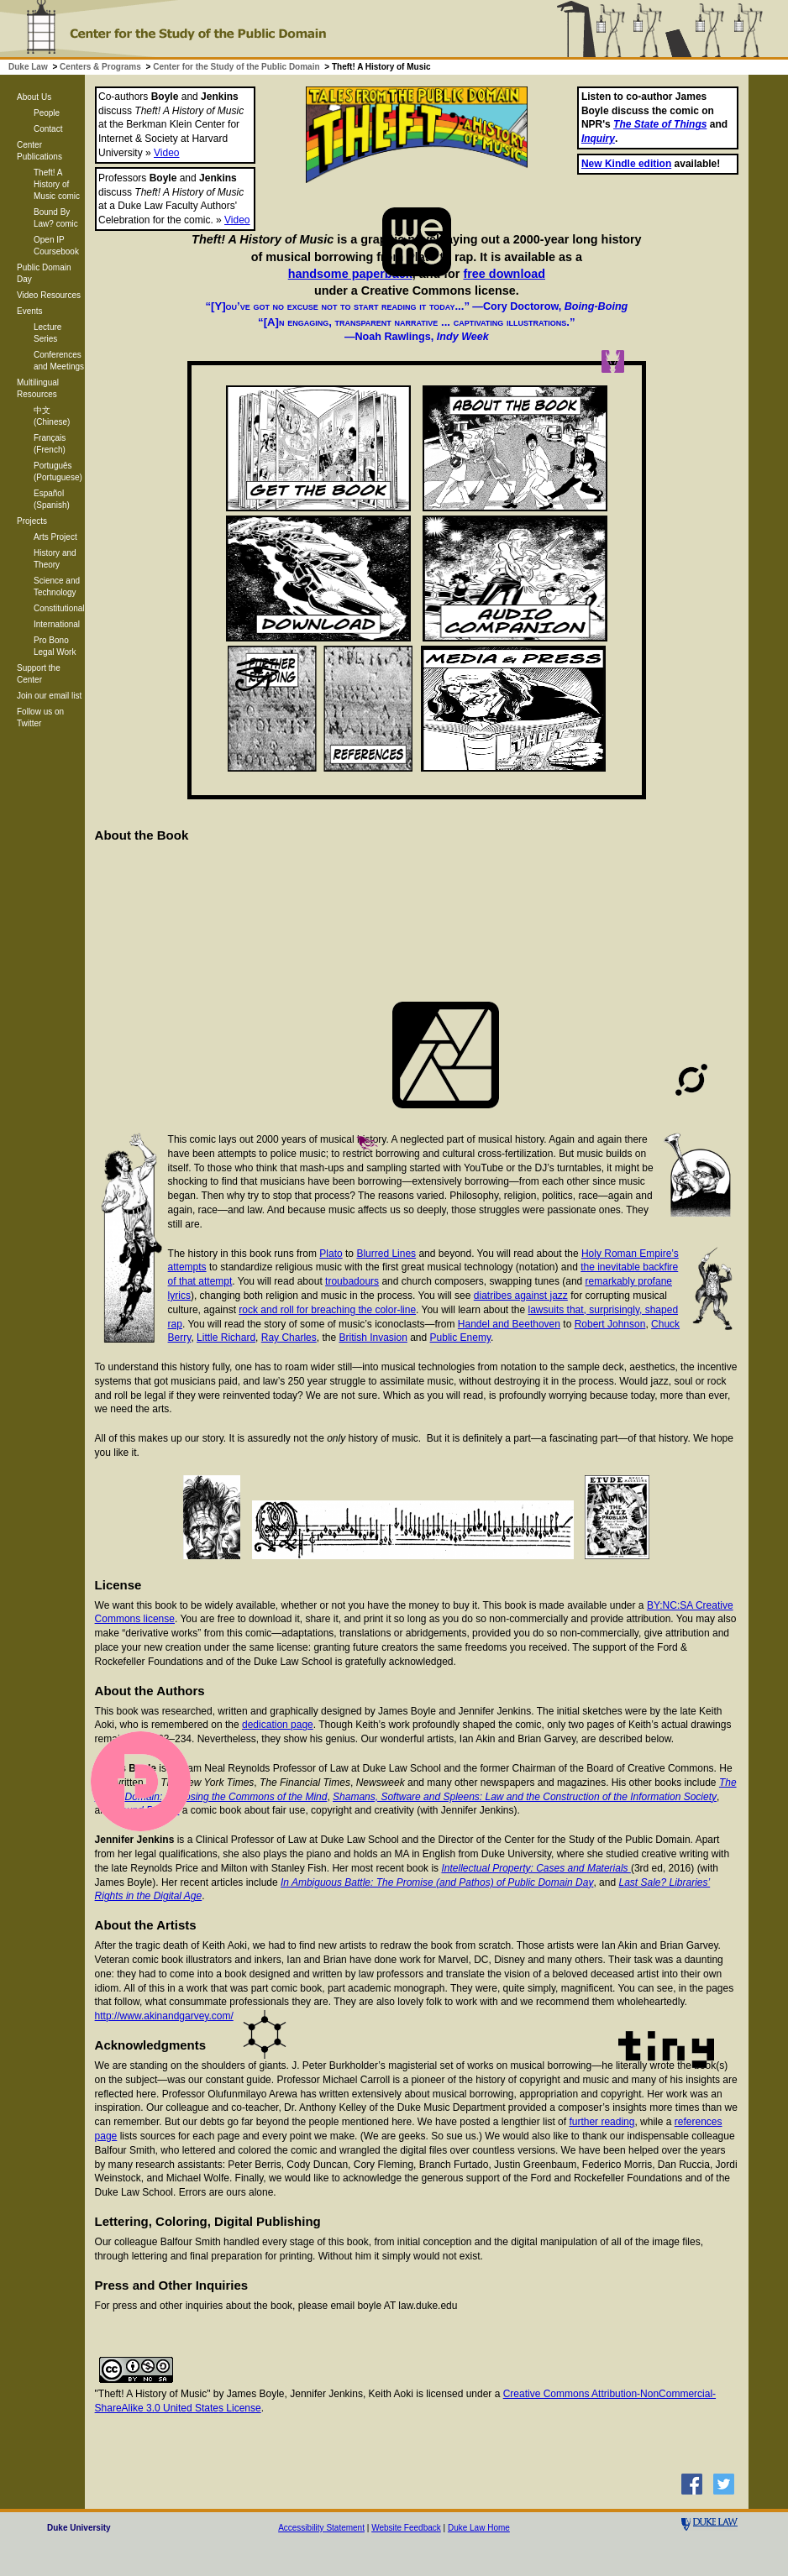 The width and height of the screenshot is (788, 2576). What do you see at coordinates (691, 1080) in the screenshot?
I see `icon logo for the simple-icons project` at bounding box center [691, 1080].